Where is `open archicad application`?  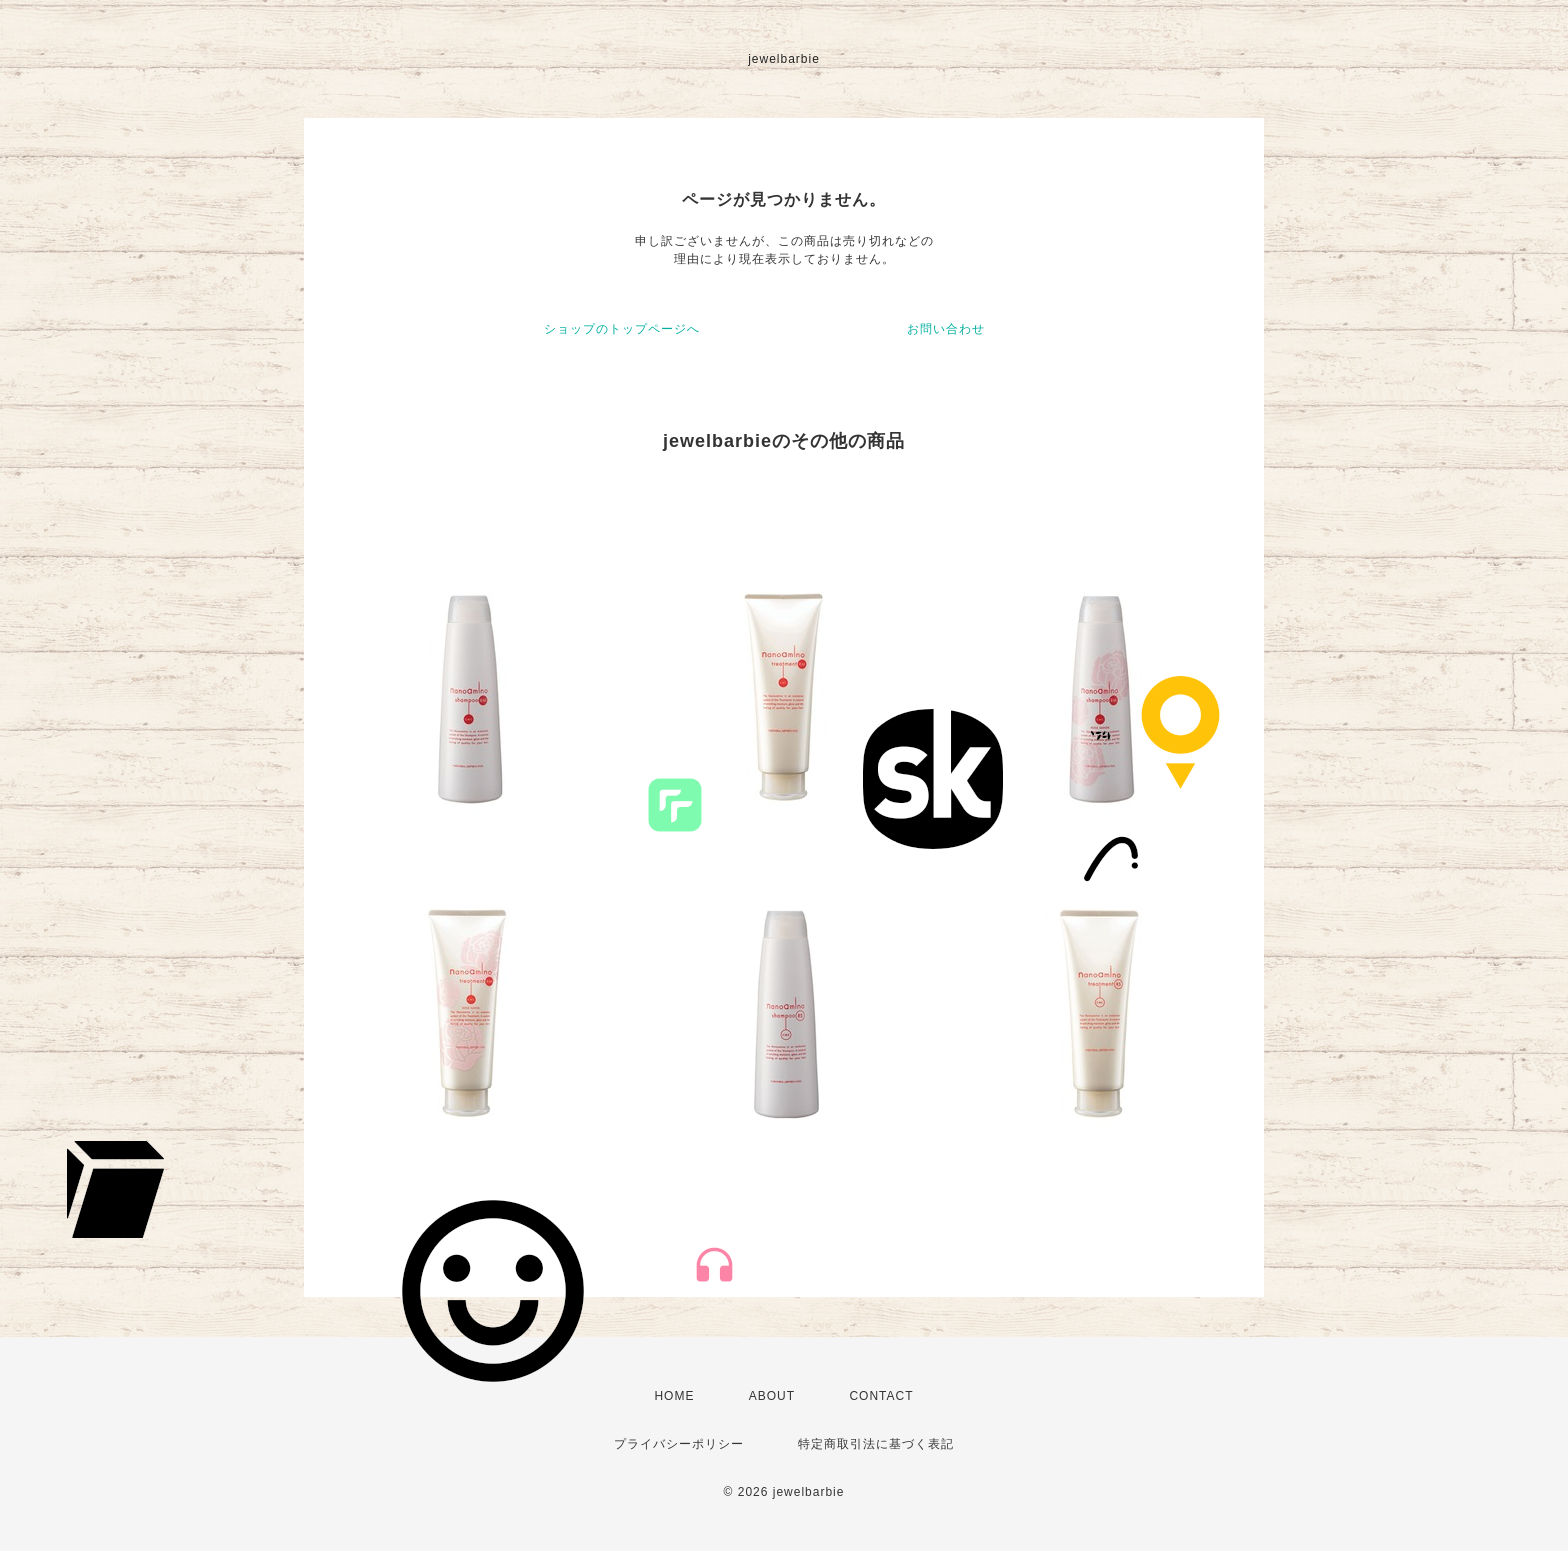 open archicad application is located at coordinates (1111, 859).